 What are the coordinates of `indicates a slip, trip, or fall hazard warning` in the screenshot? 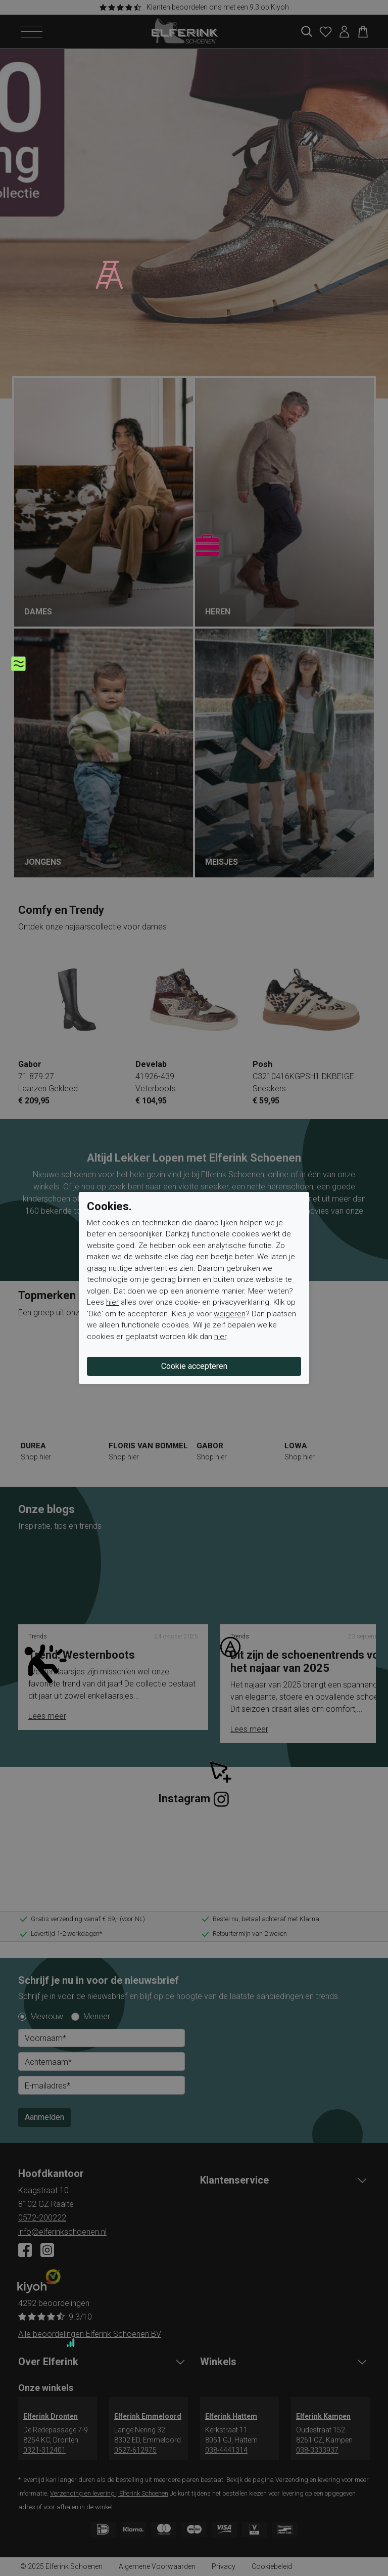 It's located at (45, 1664).